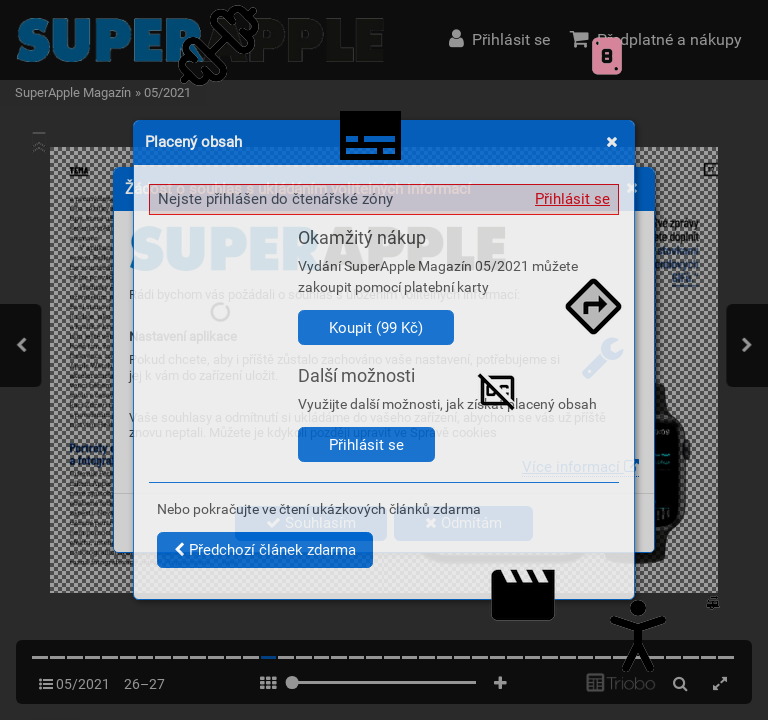  What do you see at coordinates (218, 45) in the screenshot?
I see `access fitness or workout features` at bounding box center [218, 45].